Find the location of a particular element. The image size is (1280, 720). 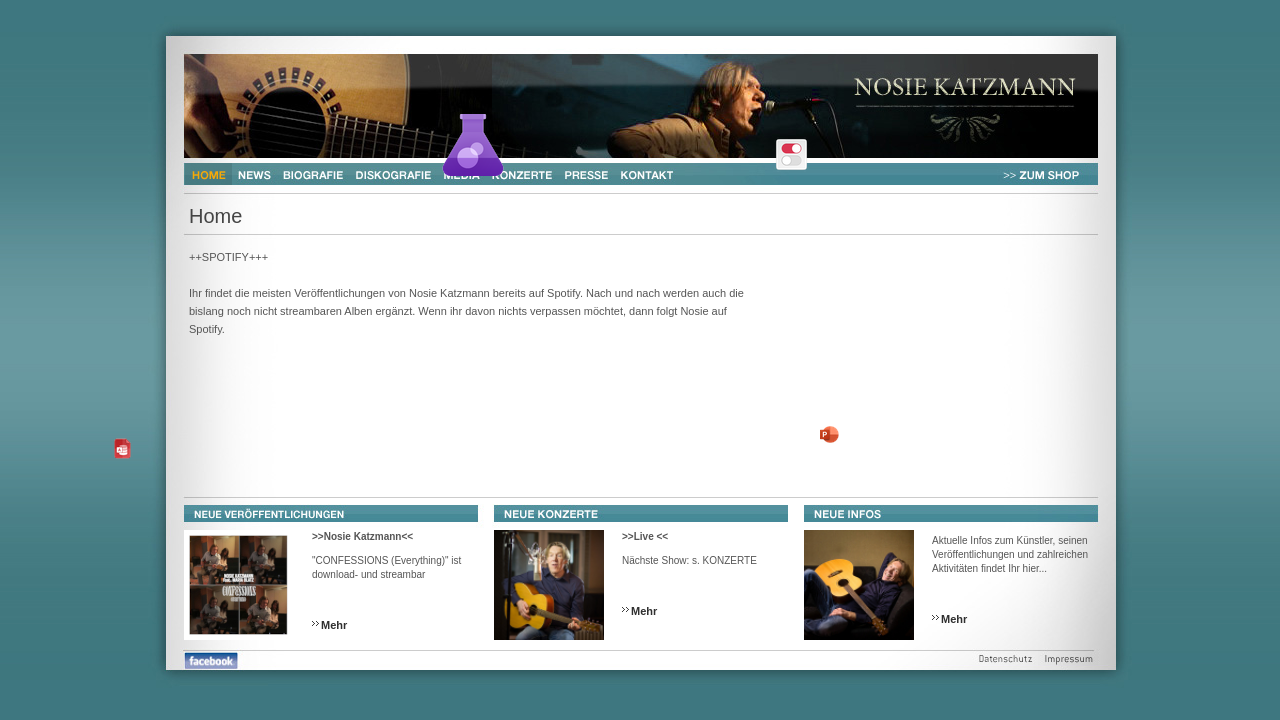

open test plans application is located at coordinates (473, 145).